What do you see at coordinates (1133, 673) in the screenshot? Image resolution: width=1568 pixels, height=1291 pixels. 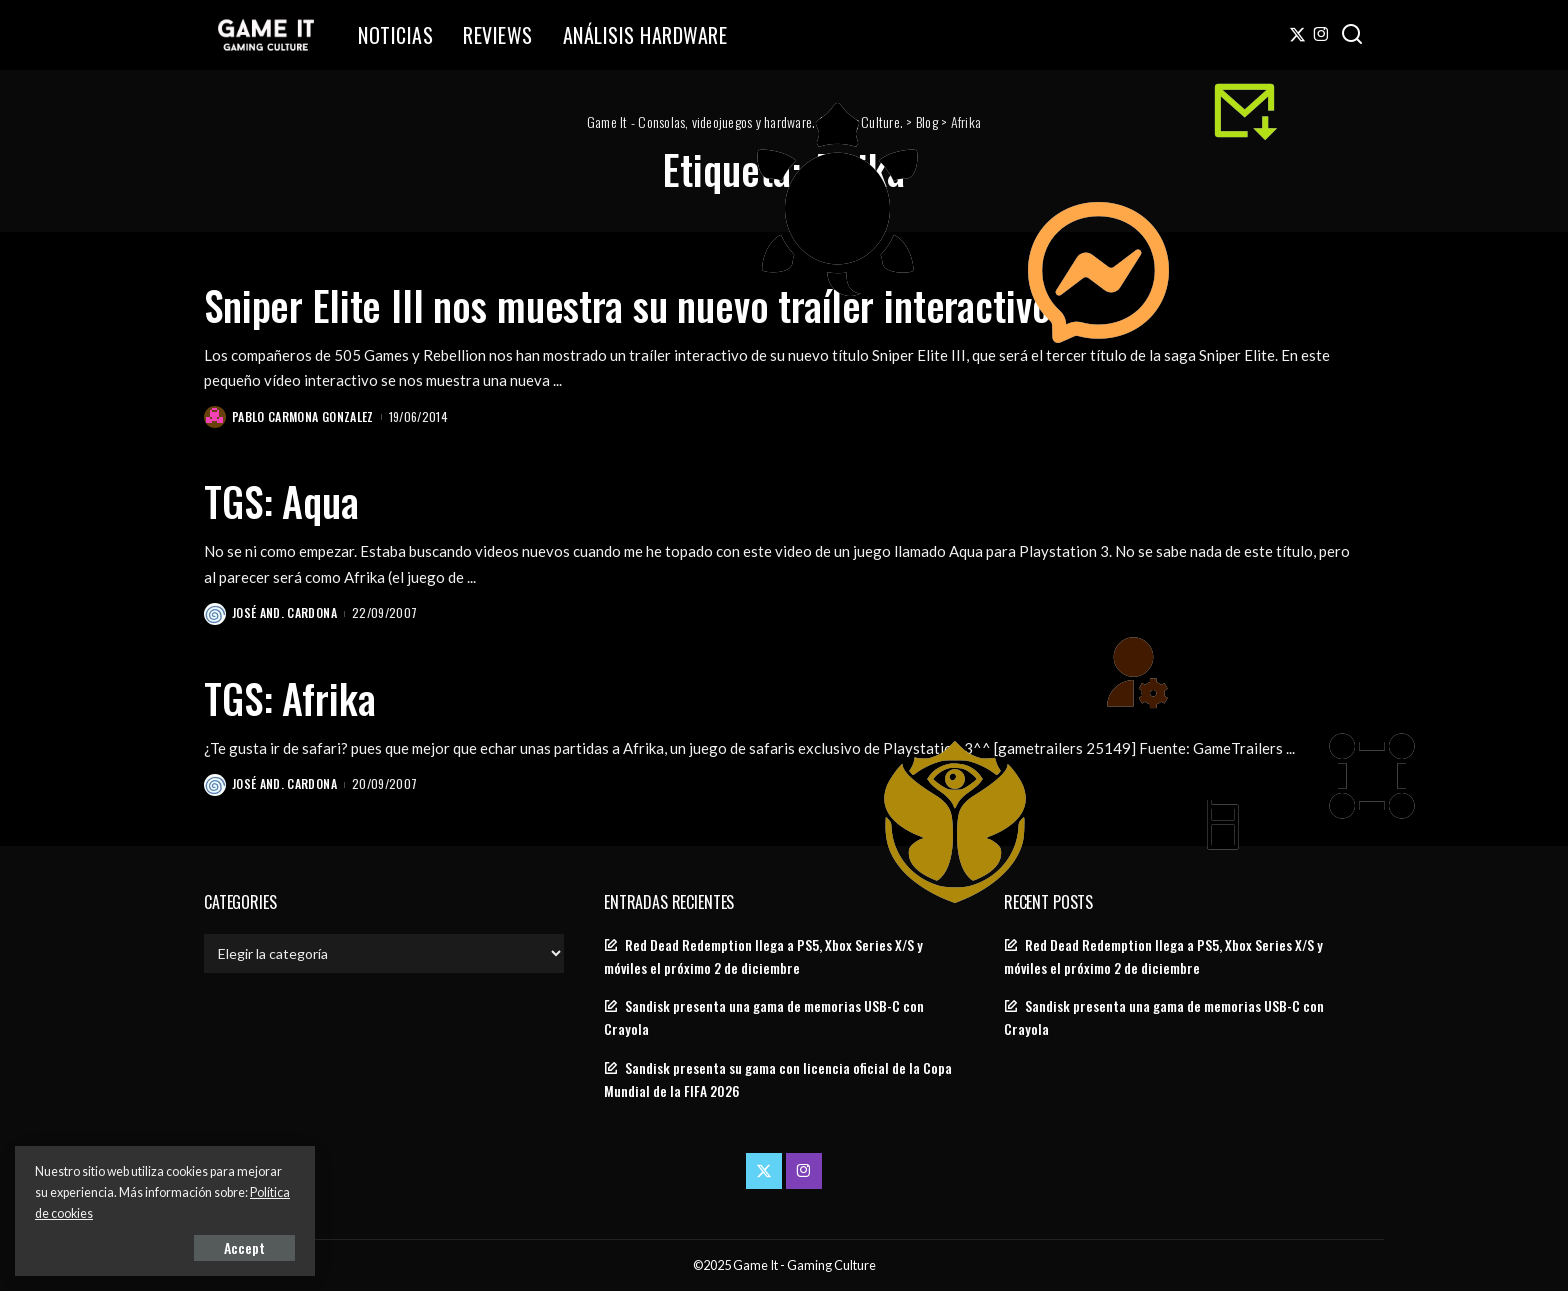 I see `access user account settings` at bounding box center [1133, 673].